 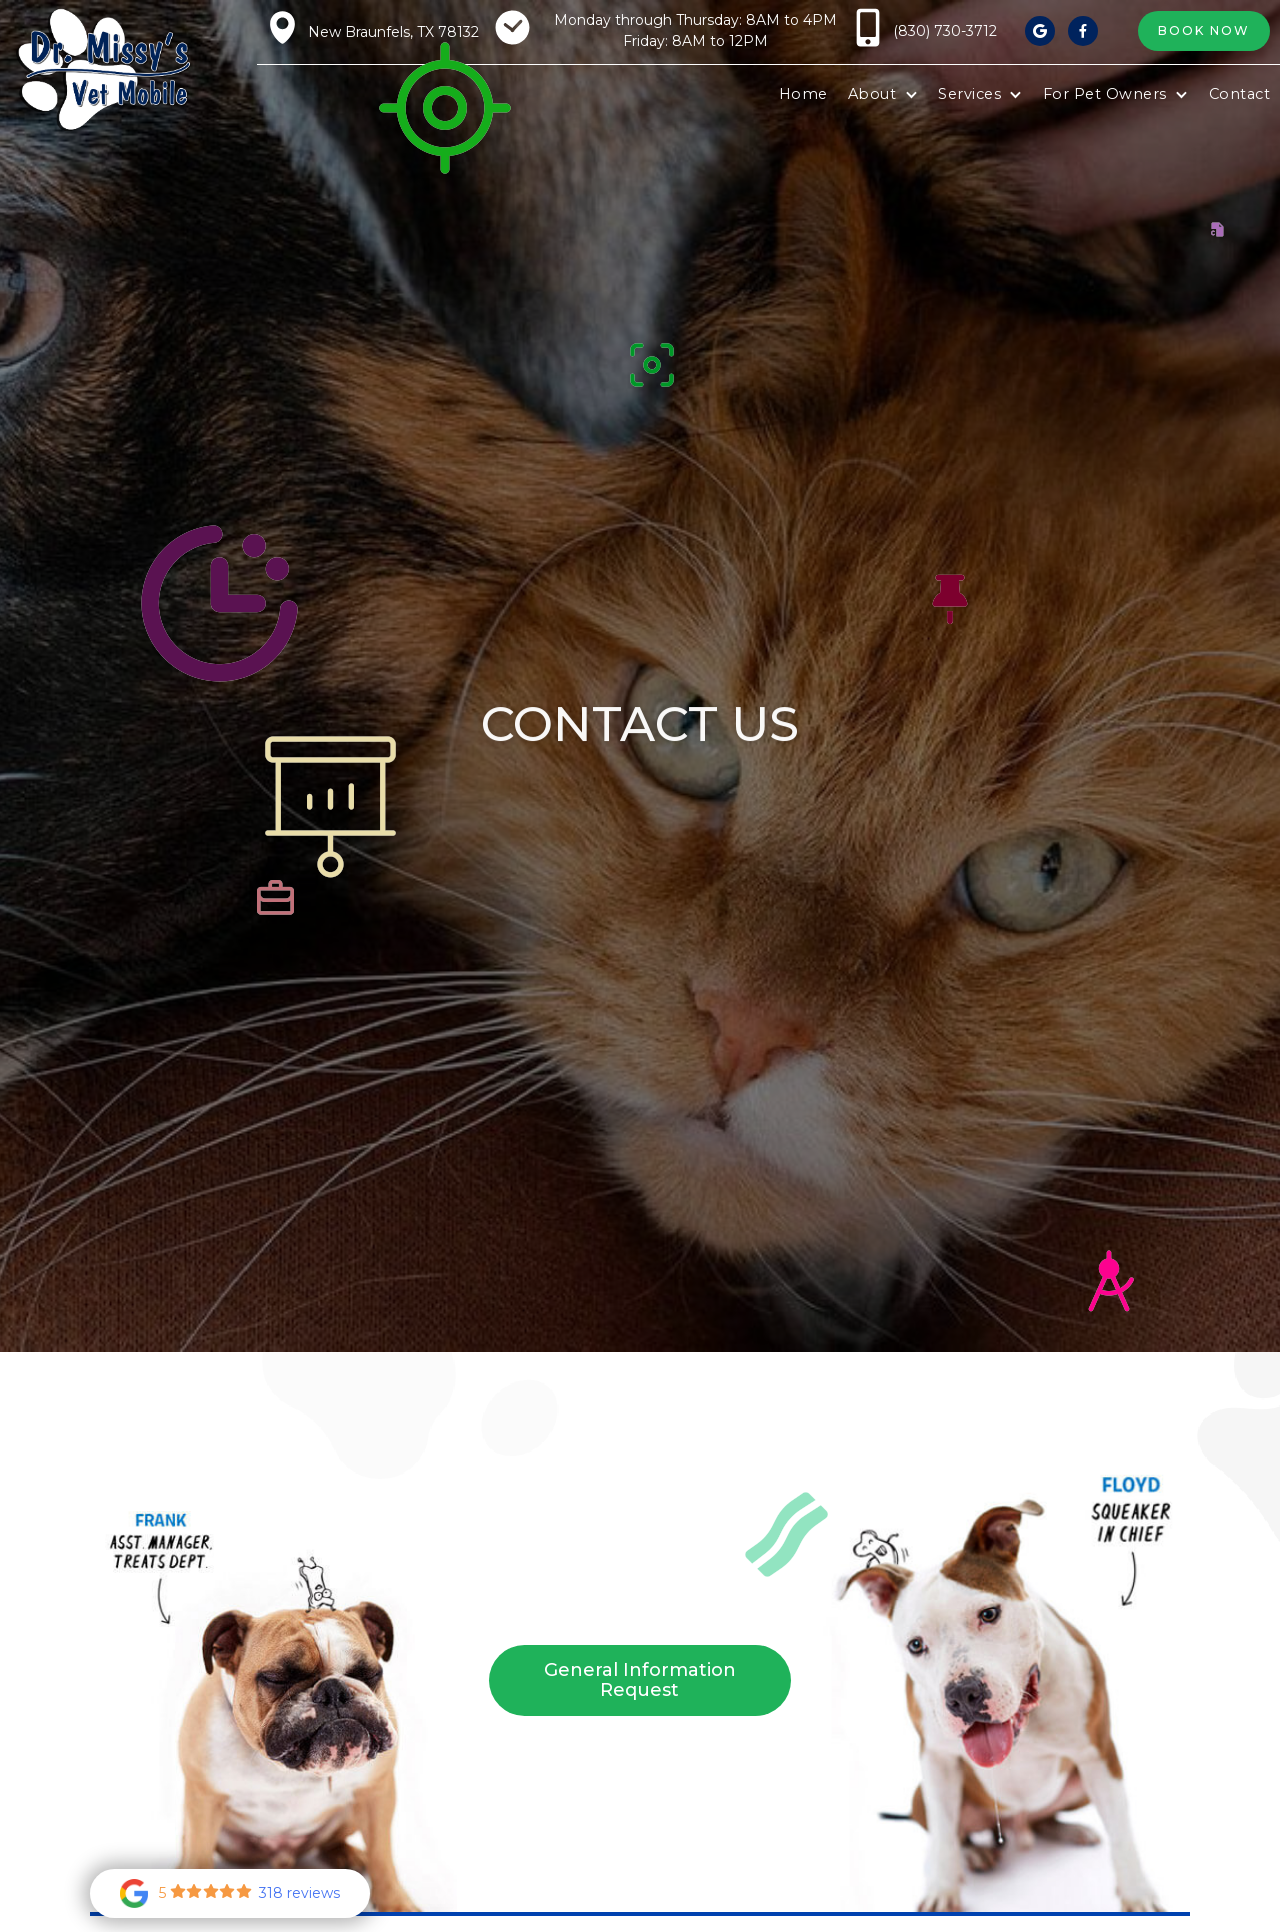 I want to click on center map on current location, so click(x=445, y=108).